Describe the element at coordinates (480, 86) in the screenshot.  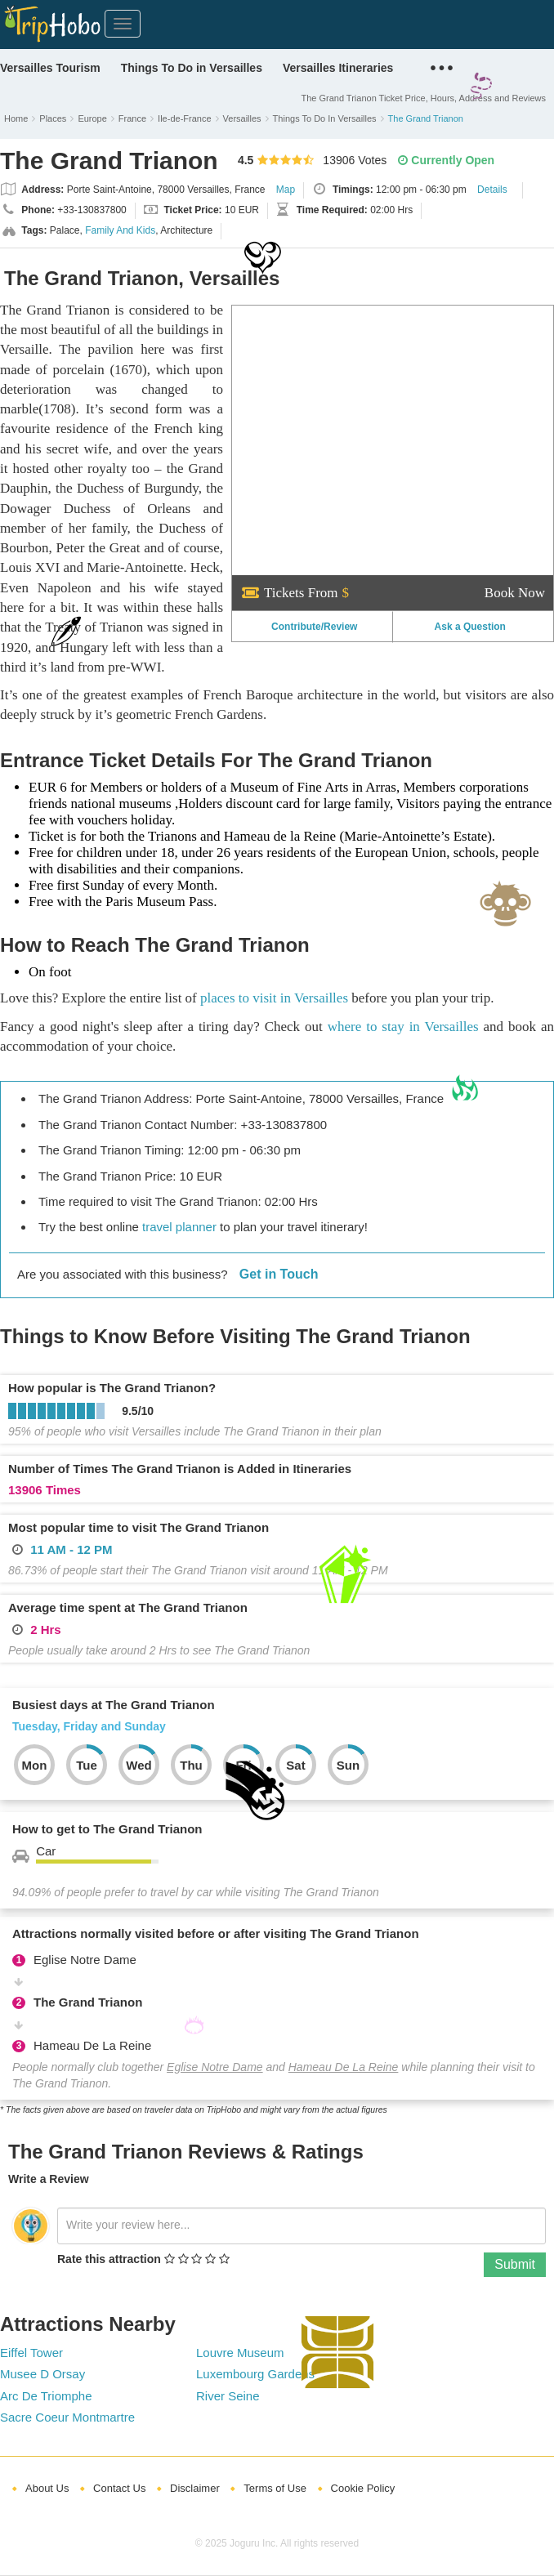
I see `earthworm creature in a game context` at that location.